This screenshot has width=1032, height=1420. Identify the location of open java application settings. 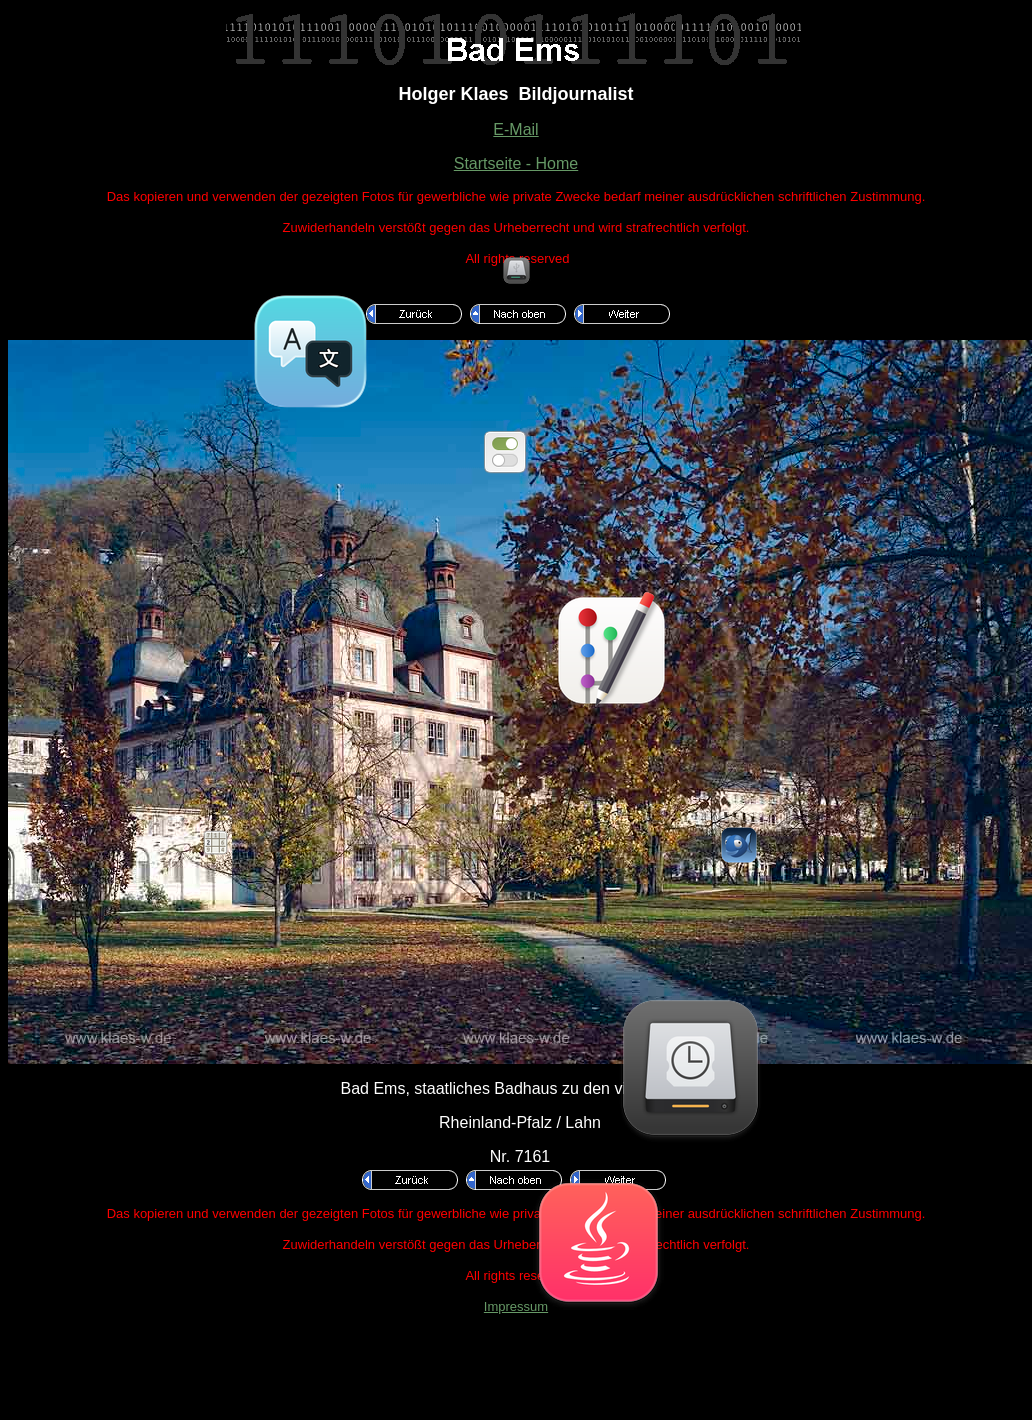
(598, 1244).